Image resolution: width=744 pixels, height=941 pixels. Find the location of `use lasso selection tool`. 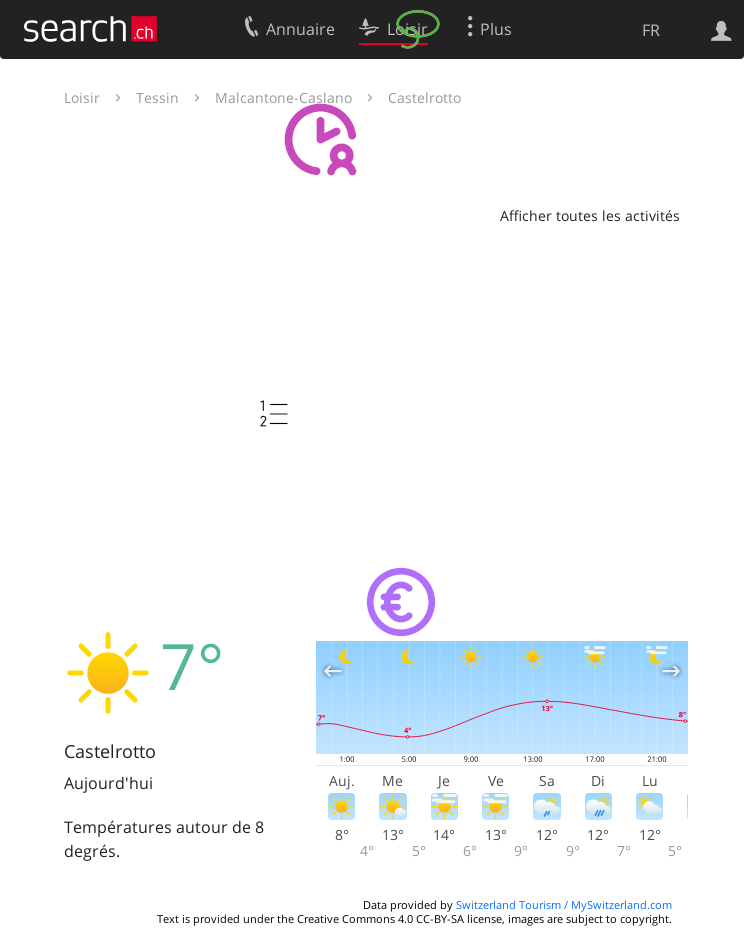

use lasso selection tool is located at coordinates (418, 27).